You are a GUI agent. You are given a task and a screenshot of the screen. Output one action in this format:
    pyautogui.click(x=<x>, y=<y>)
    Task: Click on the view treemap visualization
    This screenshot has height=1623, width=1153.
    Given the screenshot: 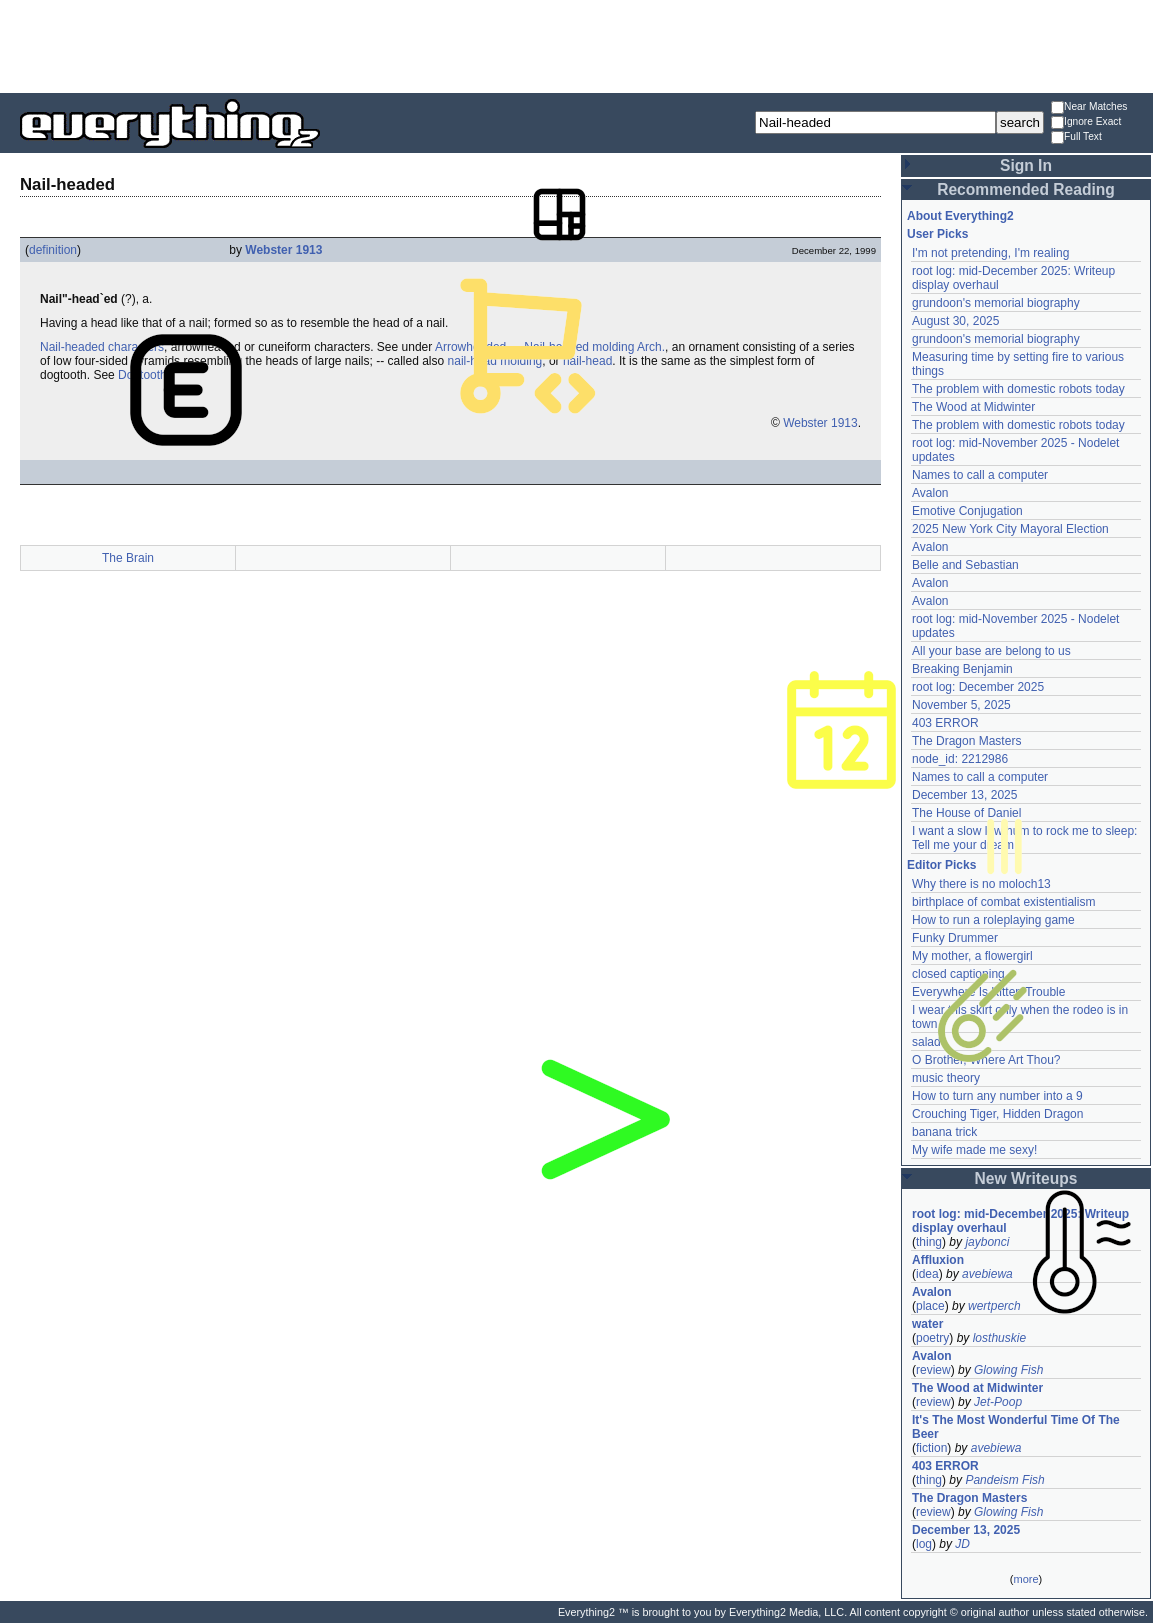 What is the action you would take?
    pyautogui.click(x=559, y=214)
    